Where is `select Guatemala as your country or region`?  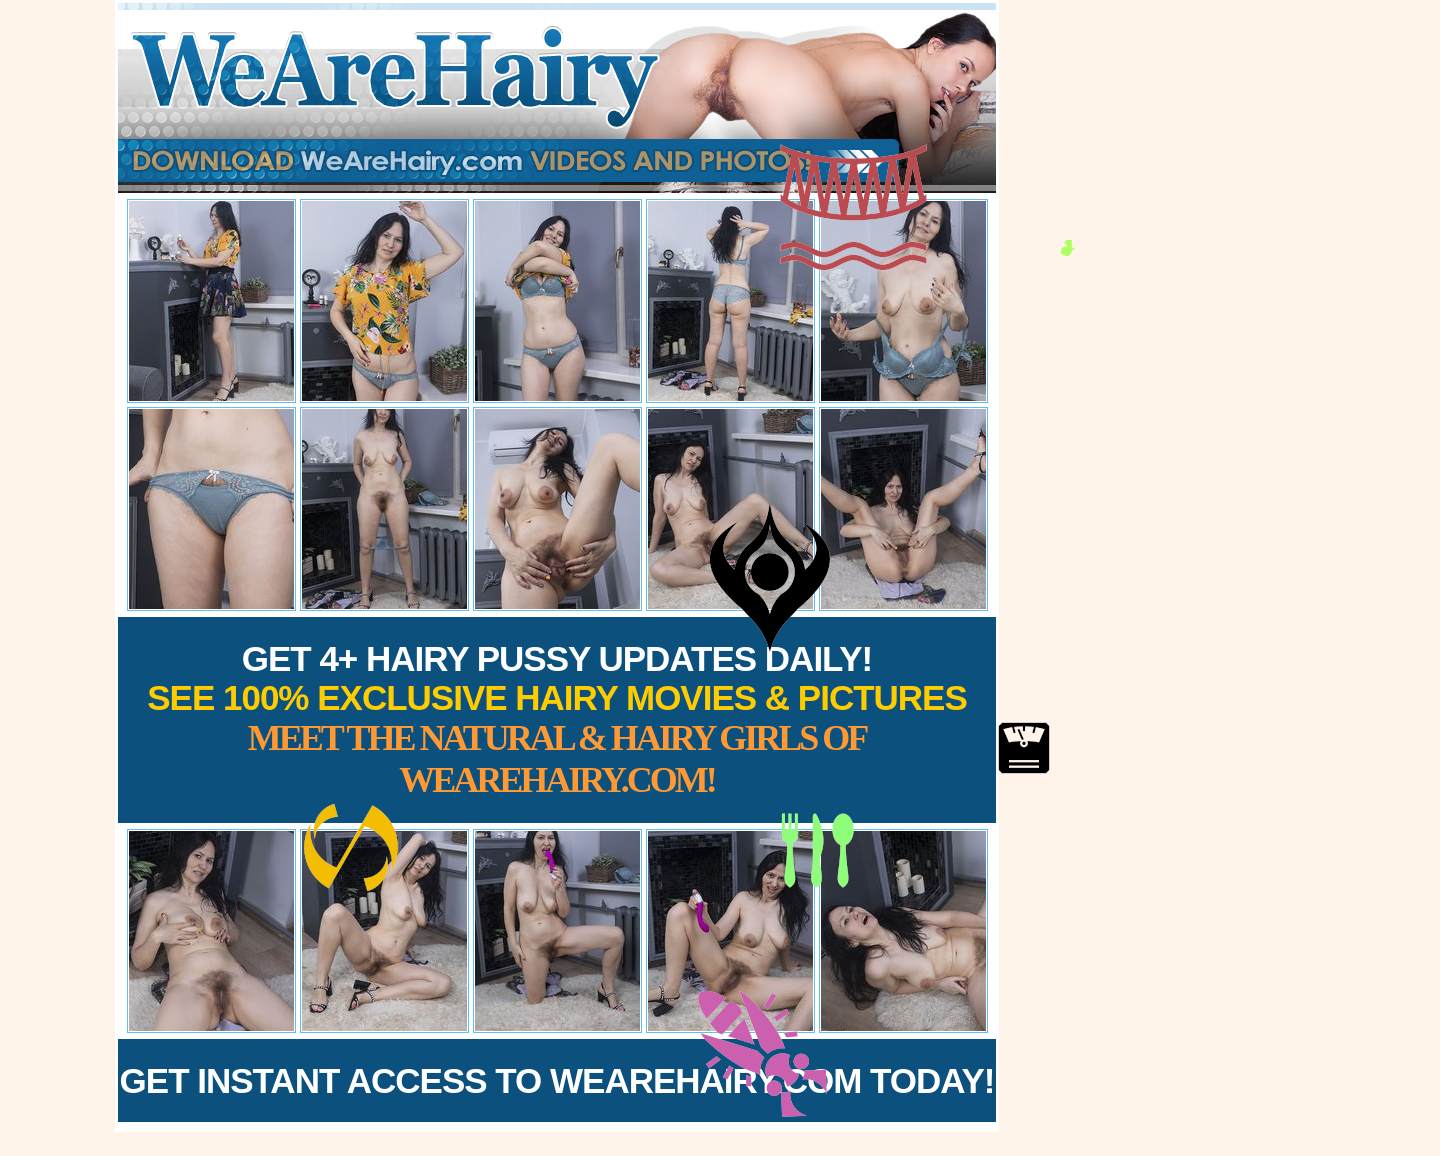 select Guatemala as your country or region is located at coordinates (1068, 248).